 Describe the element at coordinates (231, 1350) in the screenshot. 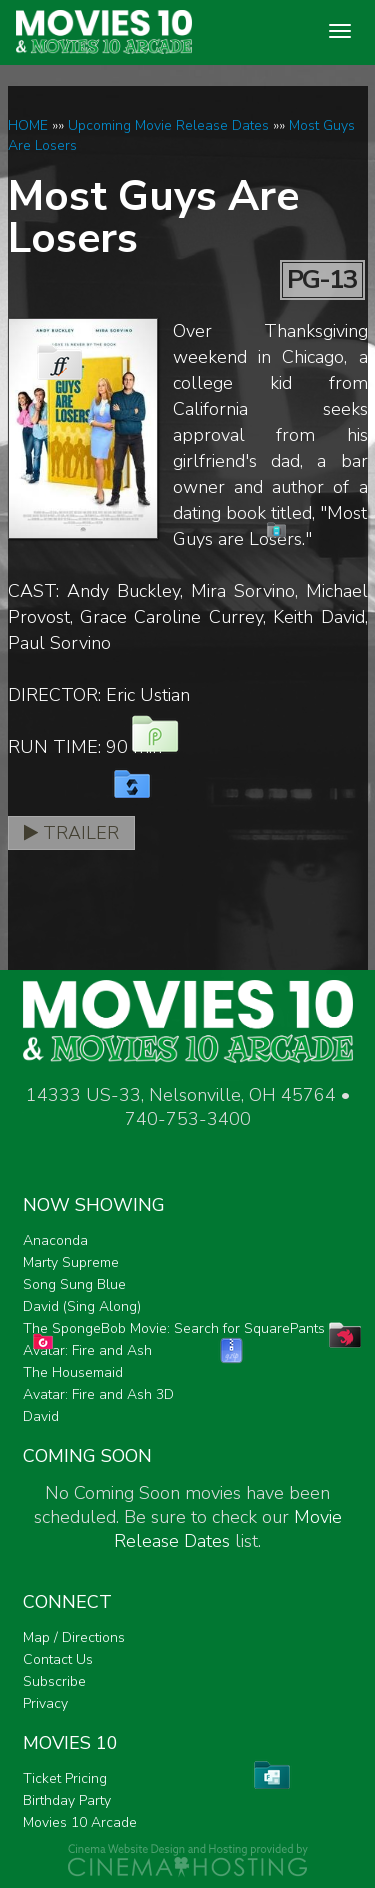

I see `a gzip compressed archive file` at that location.